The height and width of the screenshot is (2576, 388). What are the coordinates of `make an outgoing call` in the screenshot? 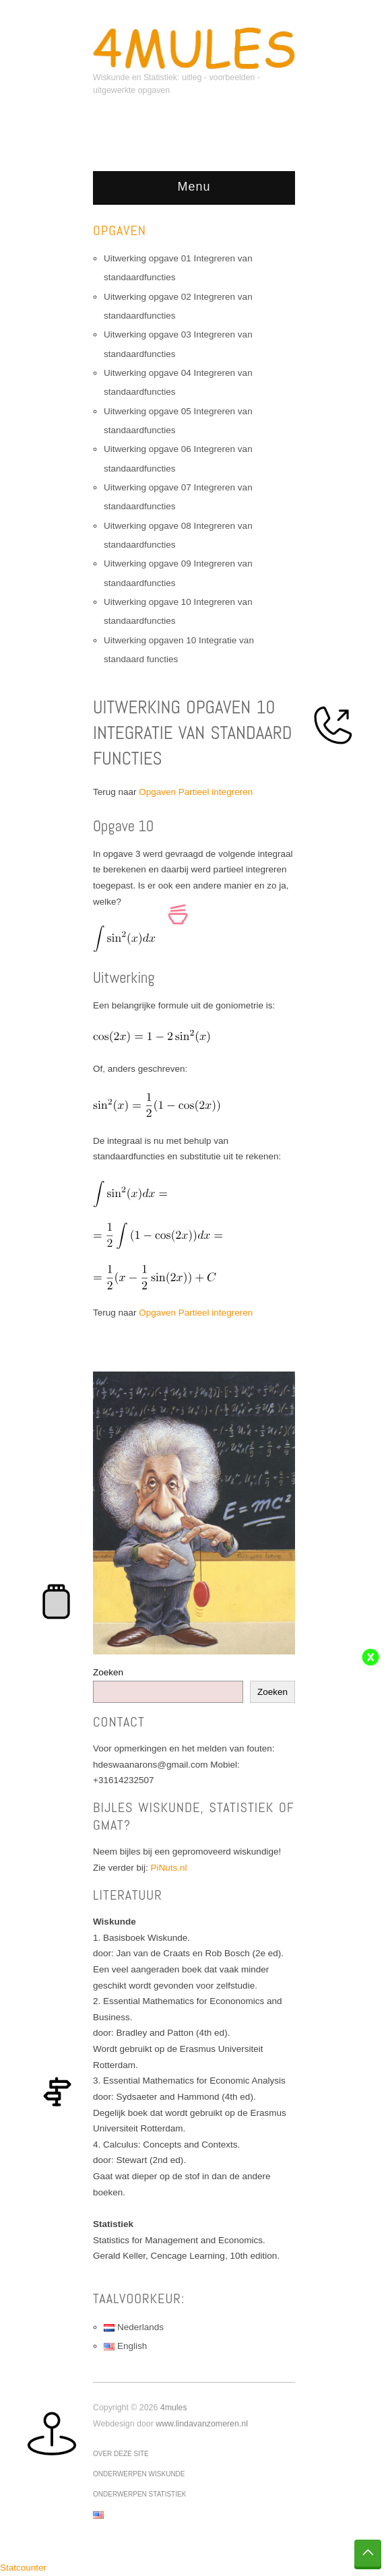 It's located at (333, 724).